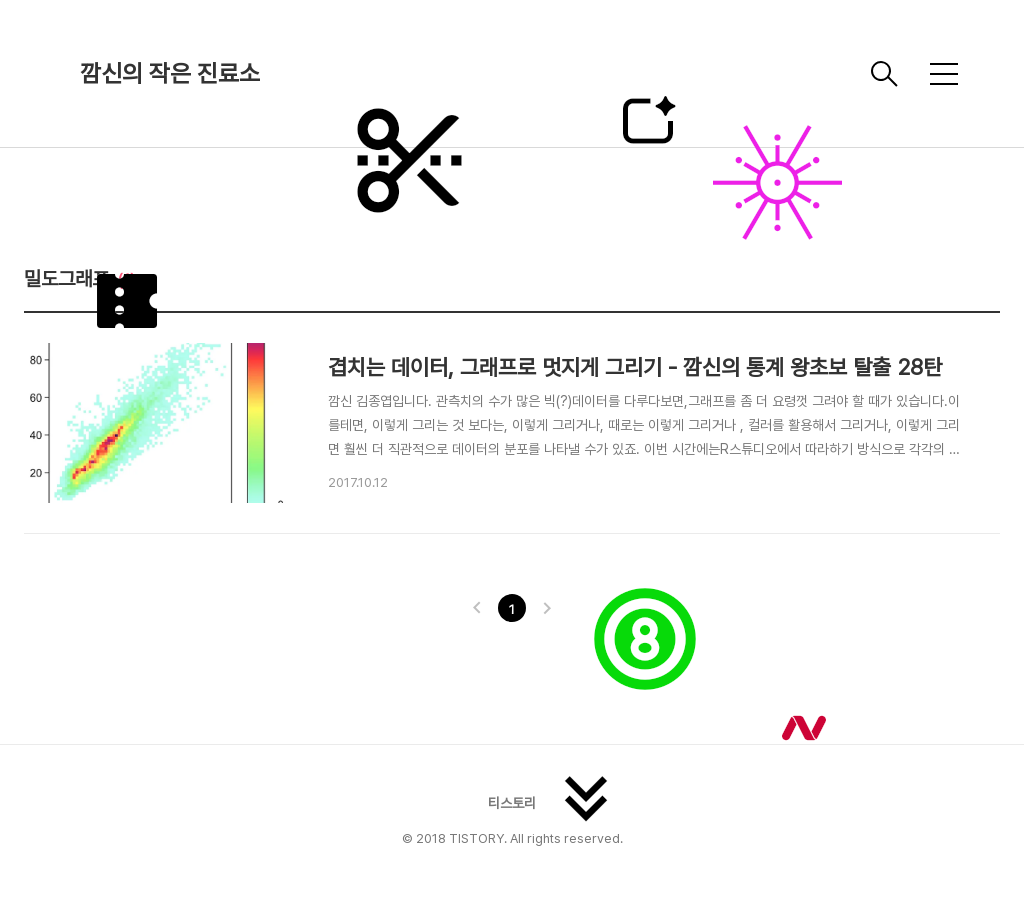 This screenshot has height=897, width=1024. Describe the element at coordinates (586, 797) in the screenshot. I see `scroll down to see more content` at that location.